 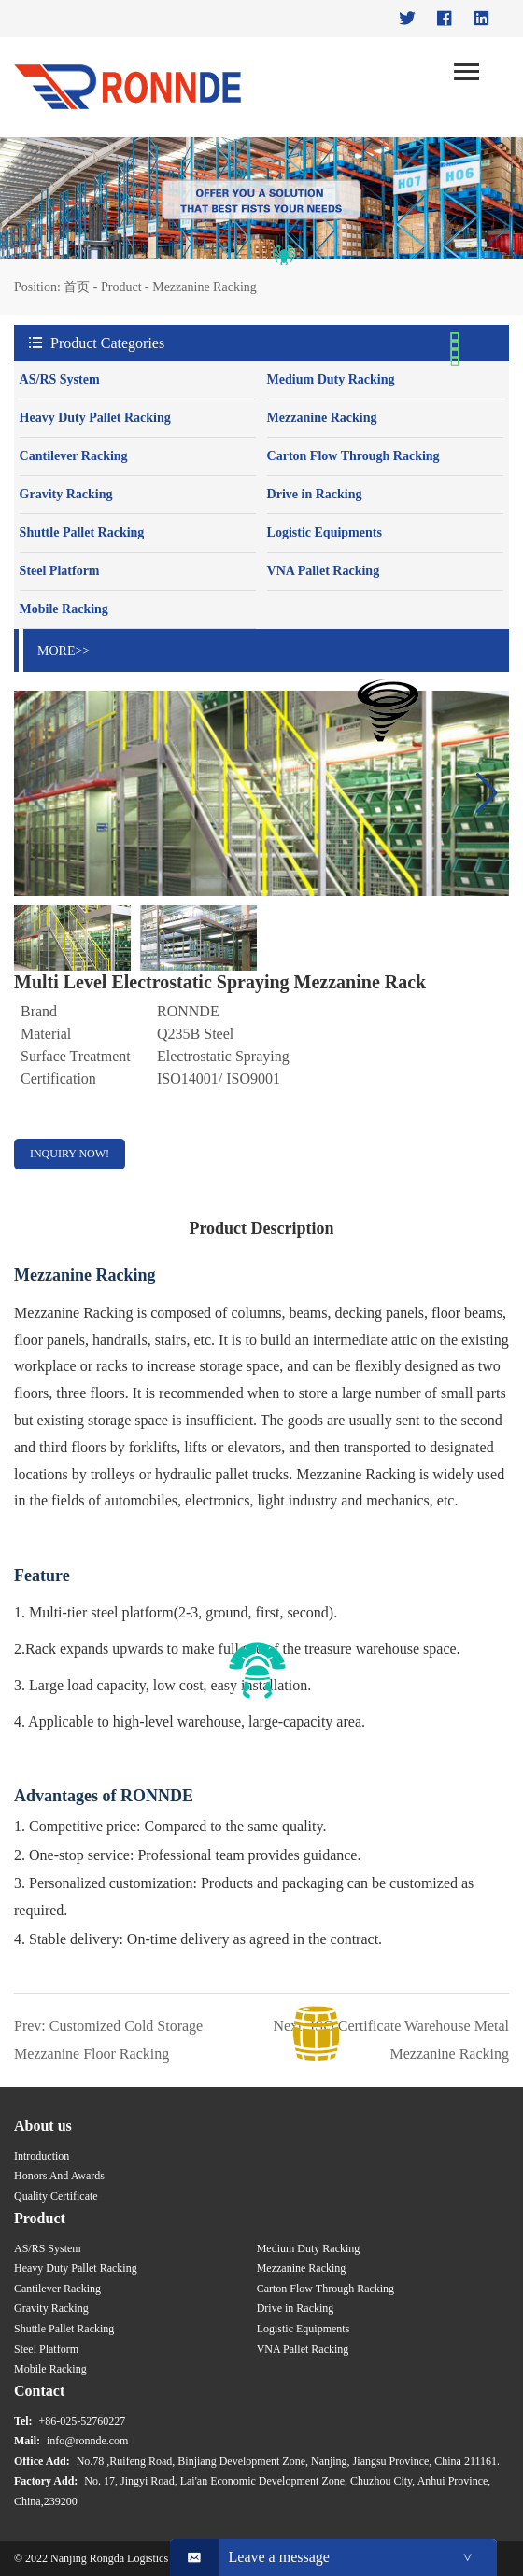 I want to click on indicates wind or tornado weather condition, so click(x=388, y=710).